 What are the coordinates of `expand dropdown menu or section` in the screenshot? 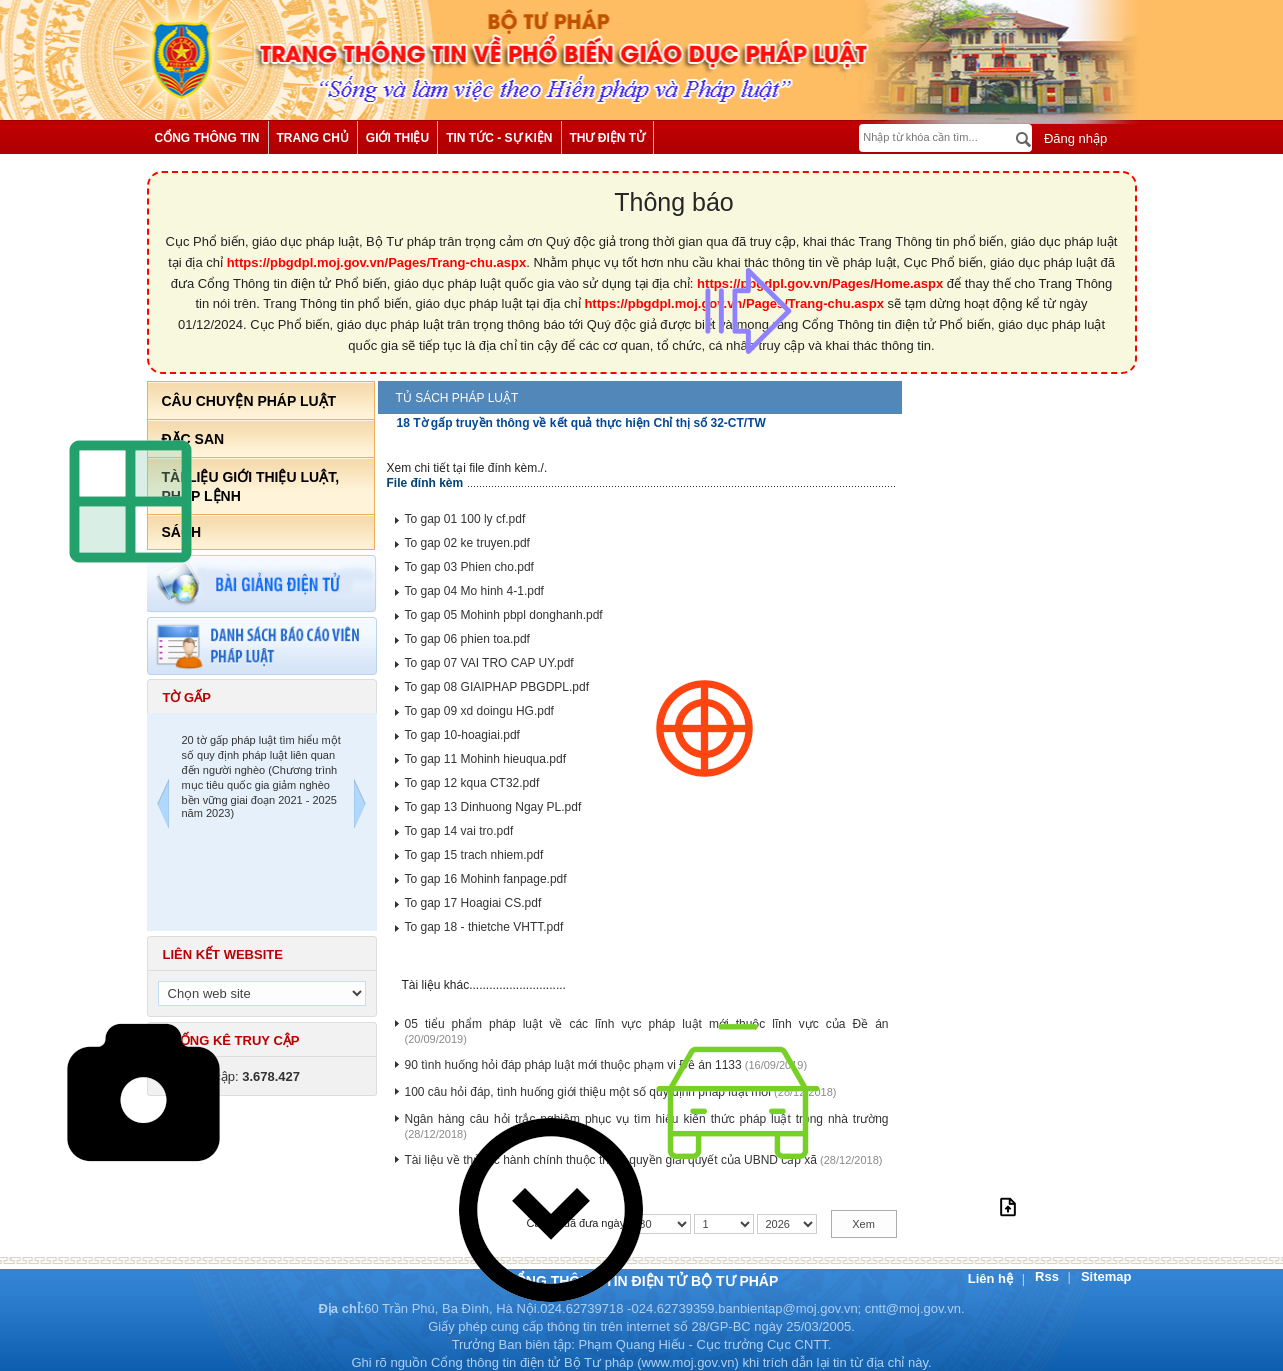 It's located at (551, 1210).